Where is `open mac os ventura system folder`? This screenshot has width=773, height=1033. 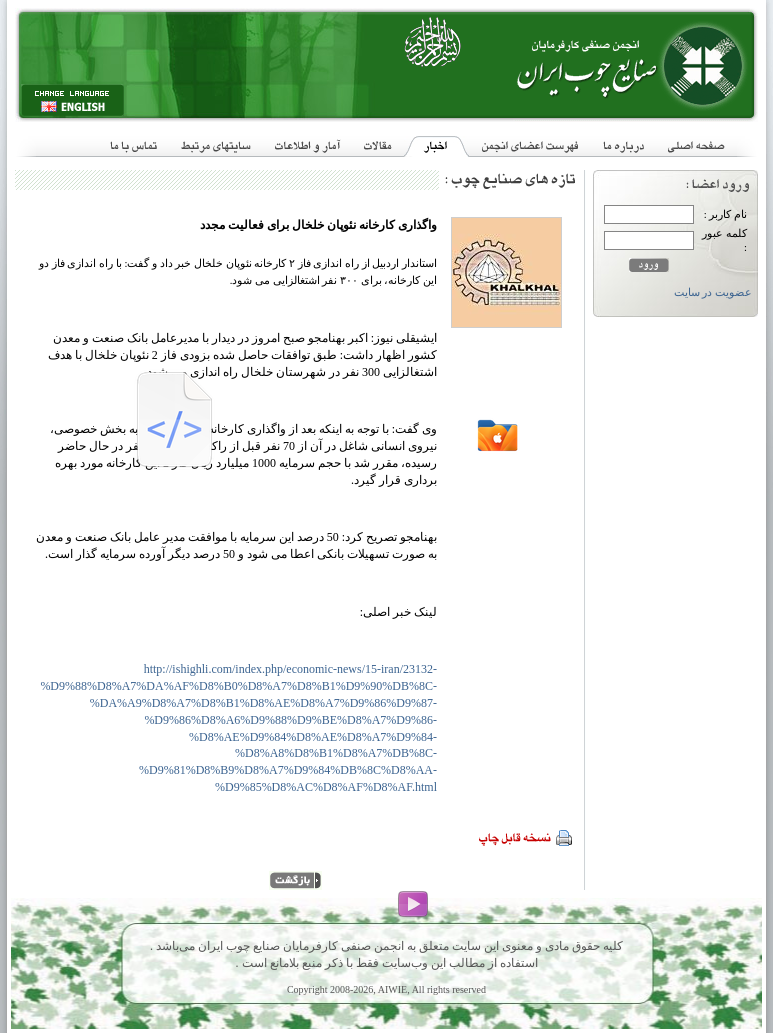
open mac os ventura system folder is located at coordinates (497, 436).